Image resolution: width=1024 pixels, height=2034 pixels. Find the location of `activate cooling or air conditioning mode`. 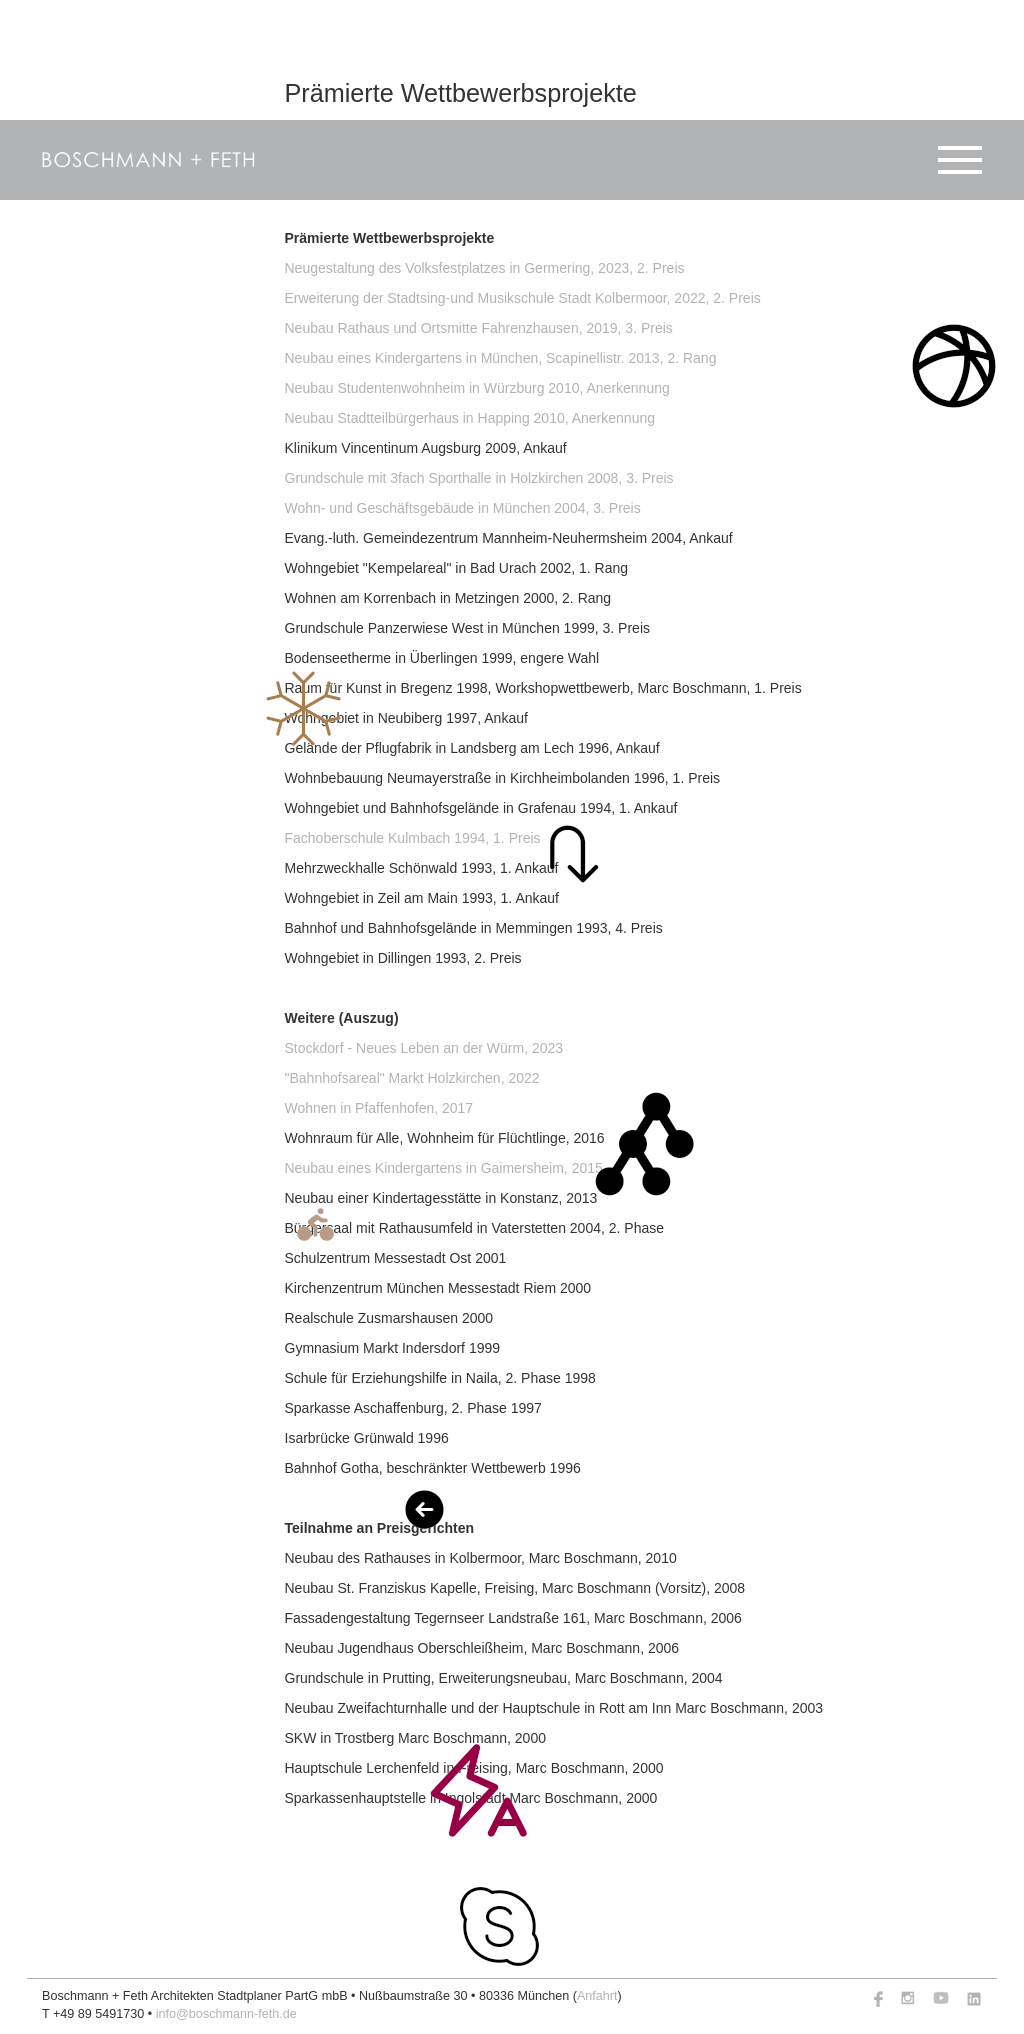

activate cooling or air conditioning mode is located at coordinates (303, 708).